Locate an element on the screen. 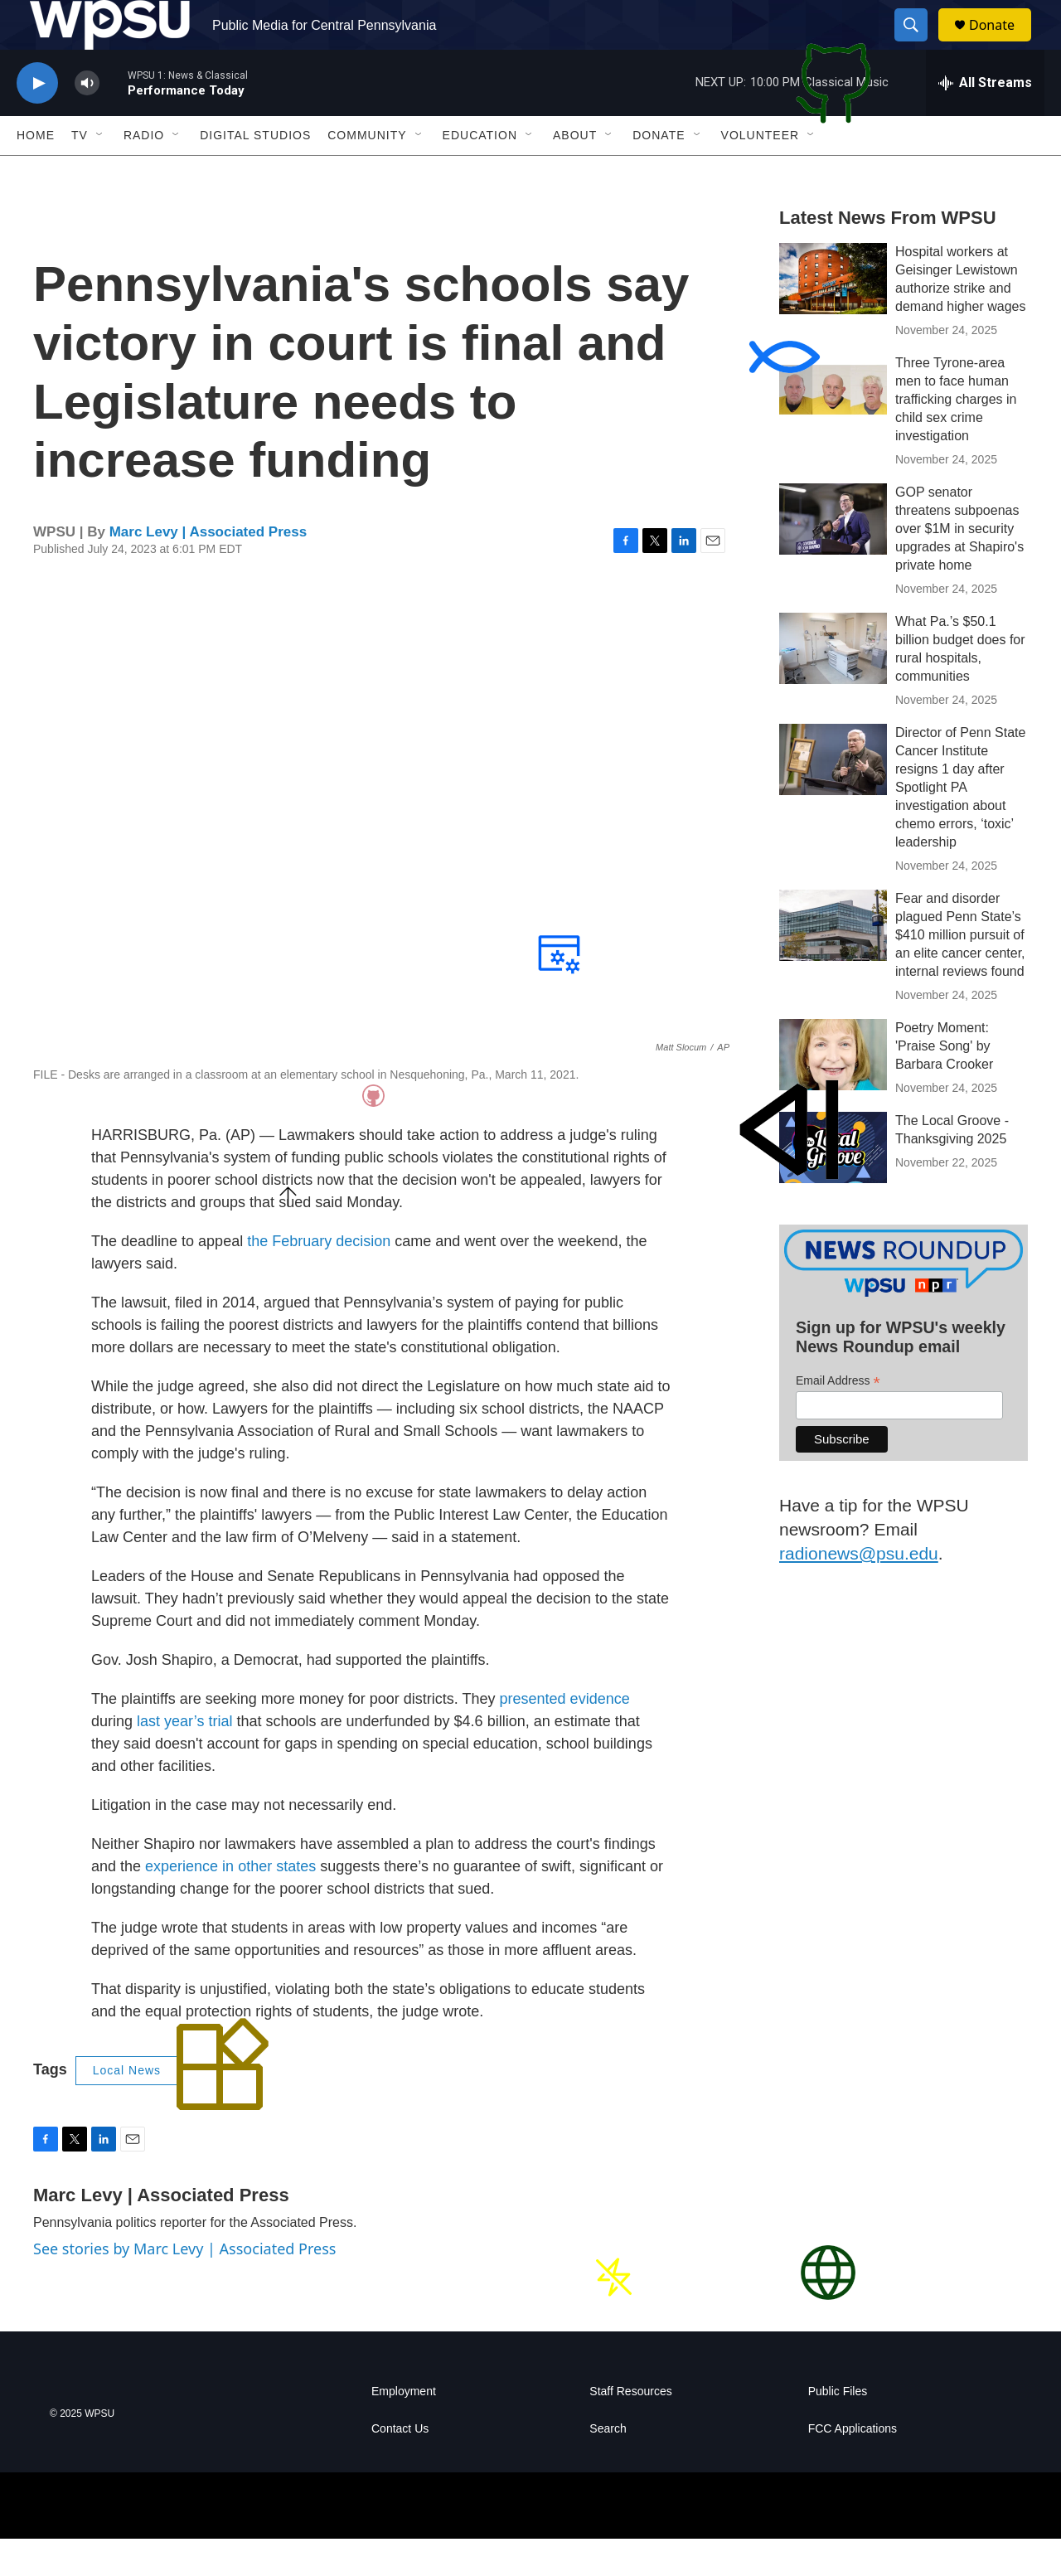  open github repository is located at coordinates (832, 83).